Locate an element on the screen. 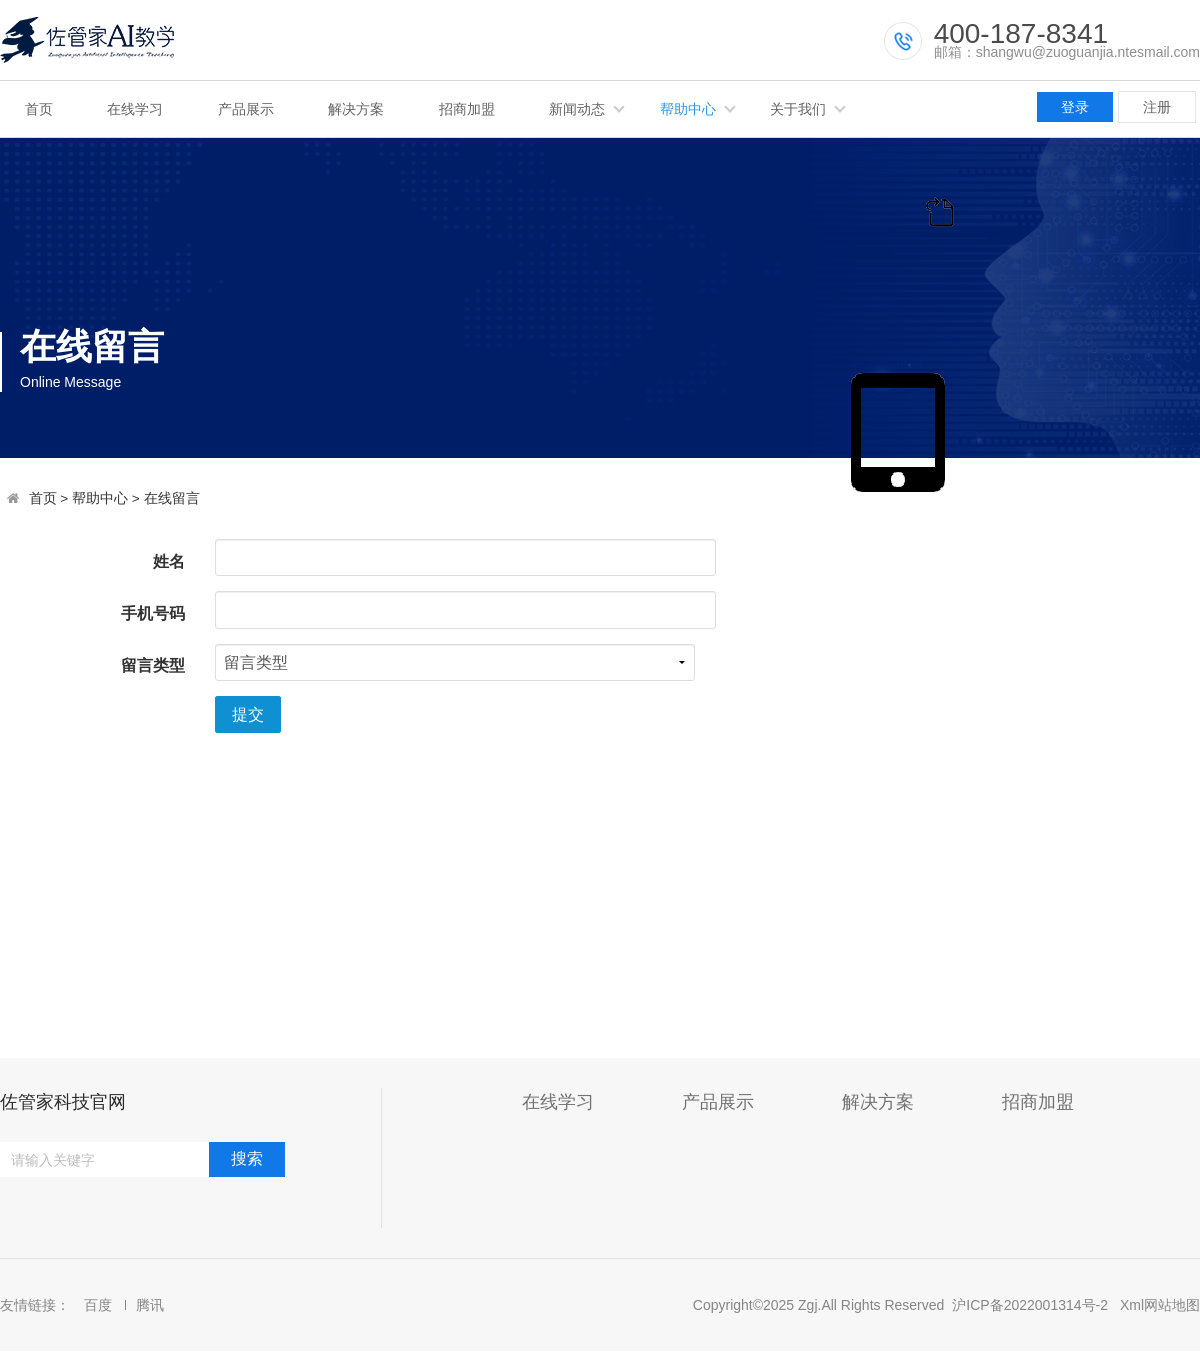  go to file or navigate to a specific file is located at coordinates (941, 212).